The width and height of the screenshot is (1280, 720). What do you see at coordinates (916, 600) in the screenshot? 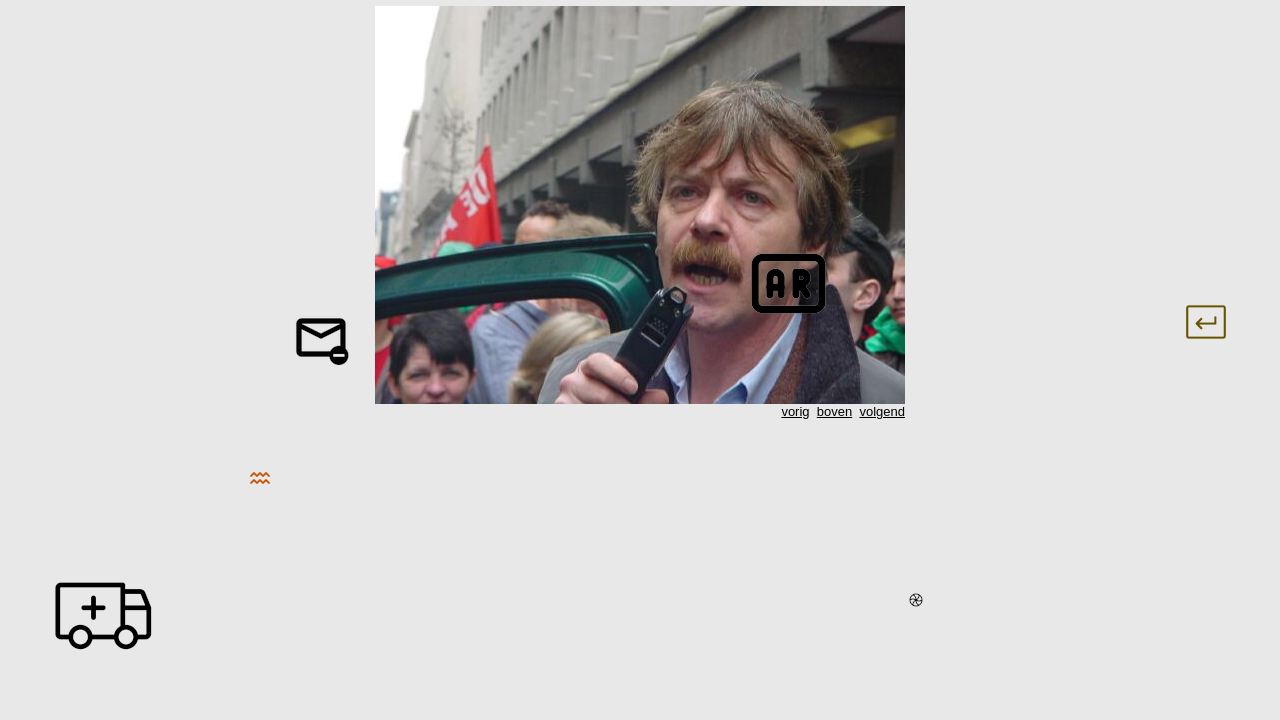
I see `indicates loading or processing in progress` at bounding box center [916, 600].